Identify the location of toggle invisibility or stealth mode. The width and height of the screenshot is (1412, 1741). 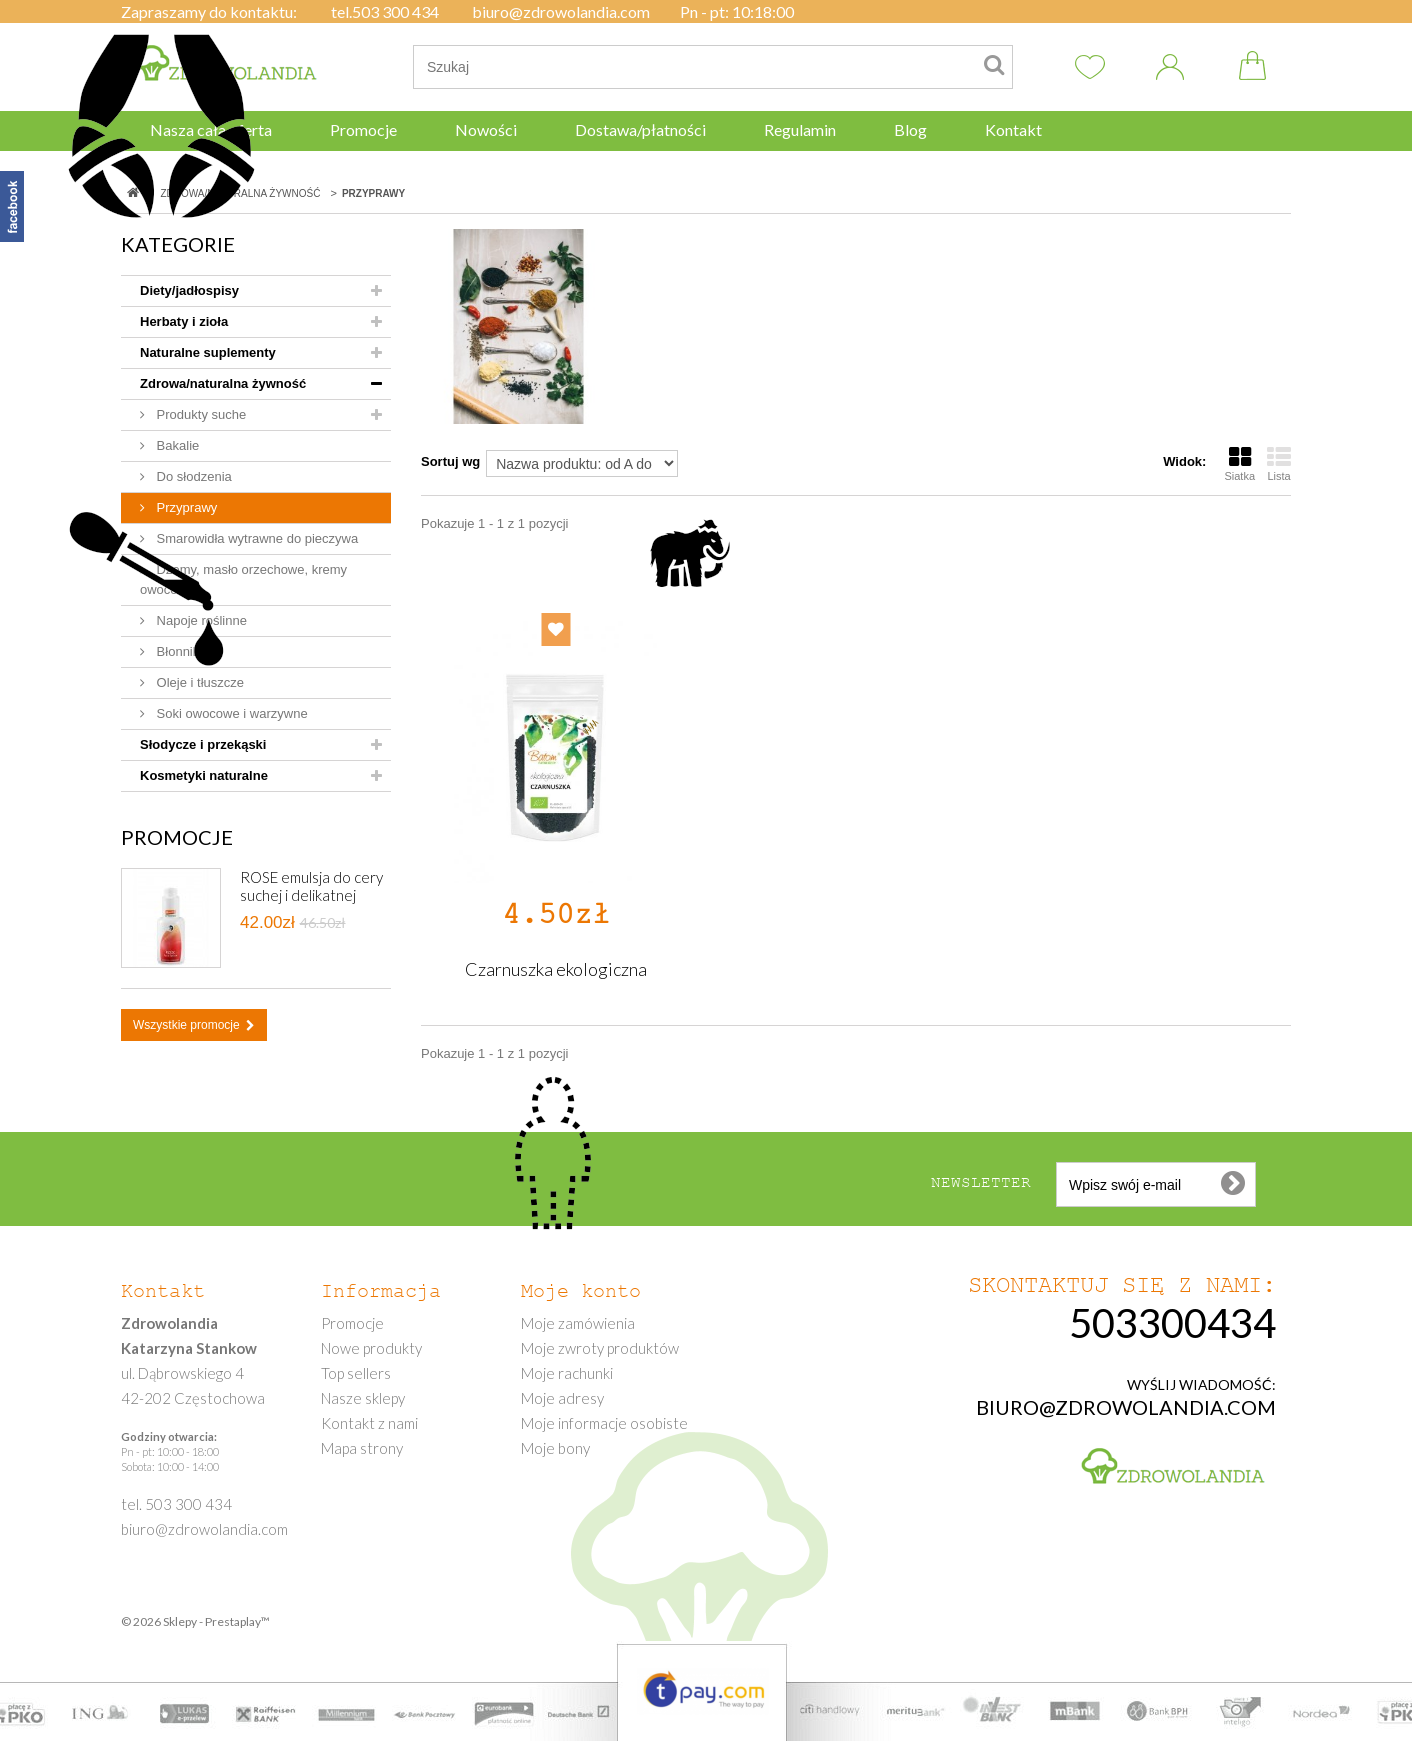
(553, 1153).